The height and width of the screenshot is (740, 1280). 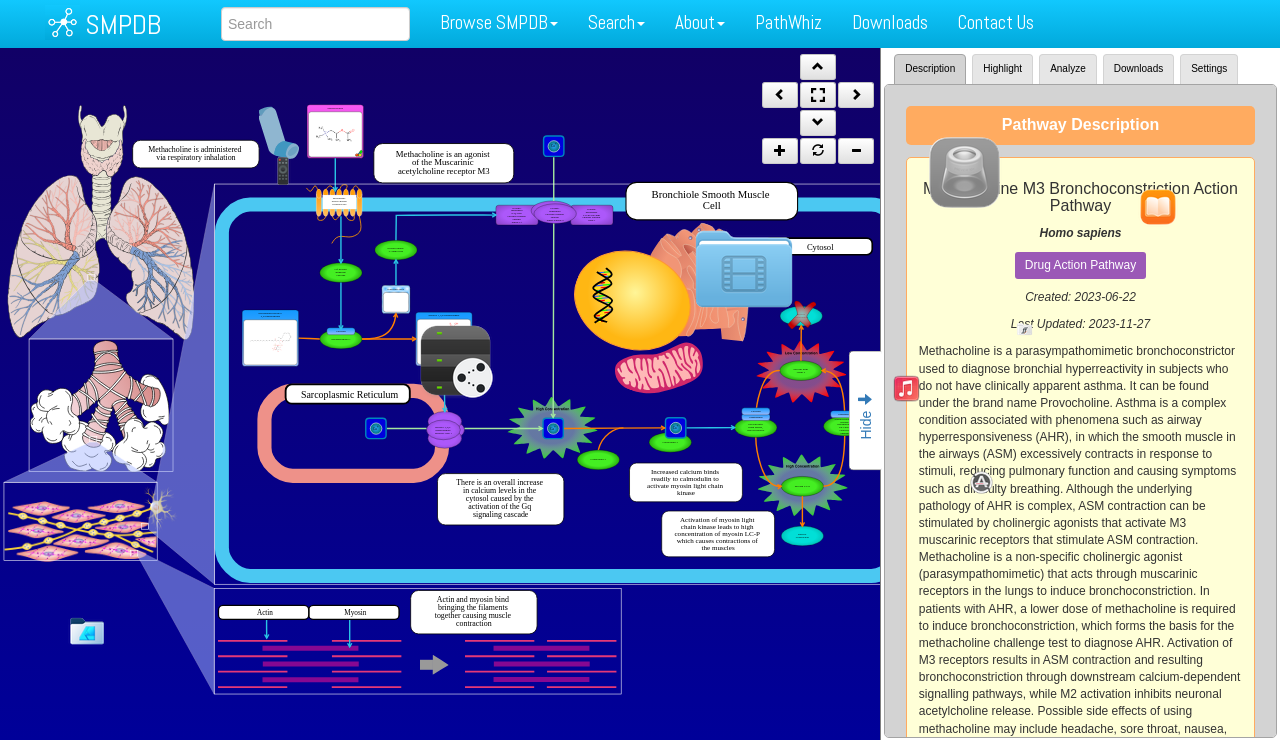 I want to click on open the books app, so click(x=1158, y=207).